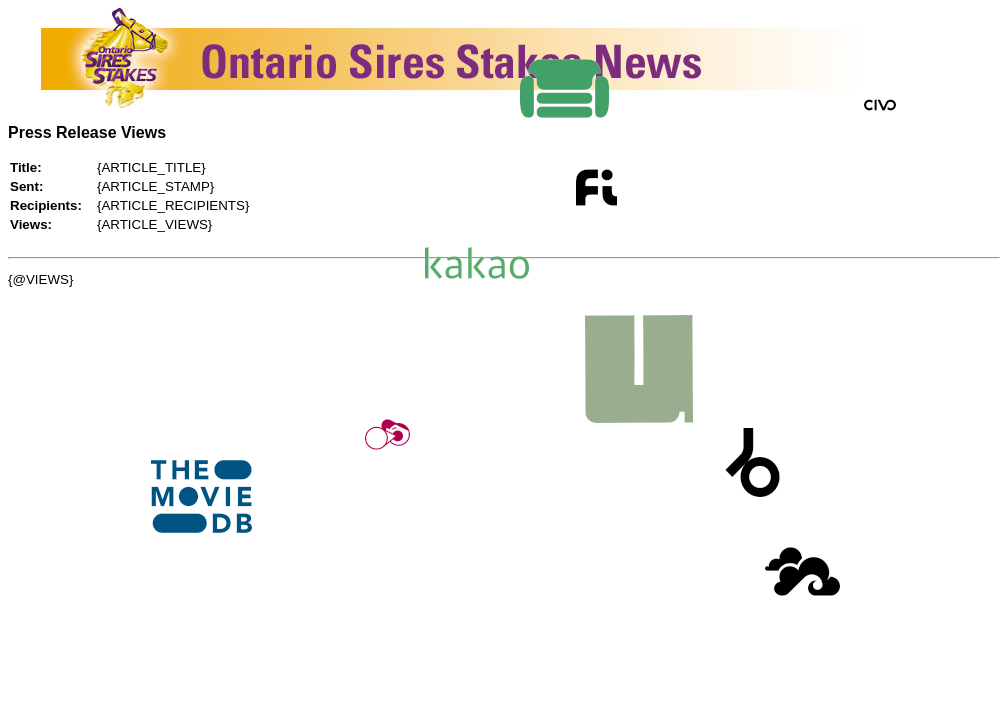 Image resolution: width=1008 pixels, height=720 pixels. Describe the element at coordinates (387, 434) in the screenshot. I see `open the Crew United platform` at that location.